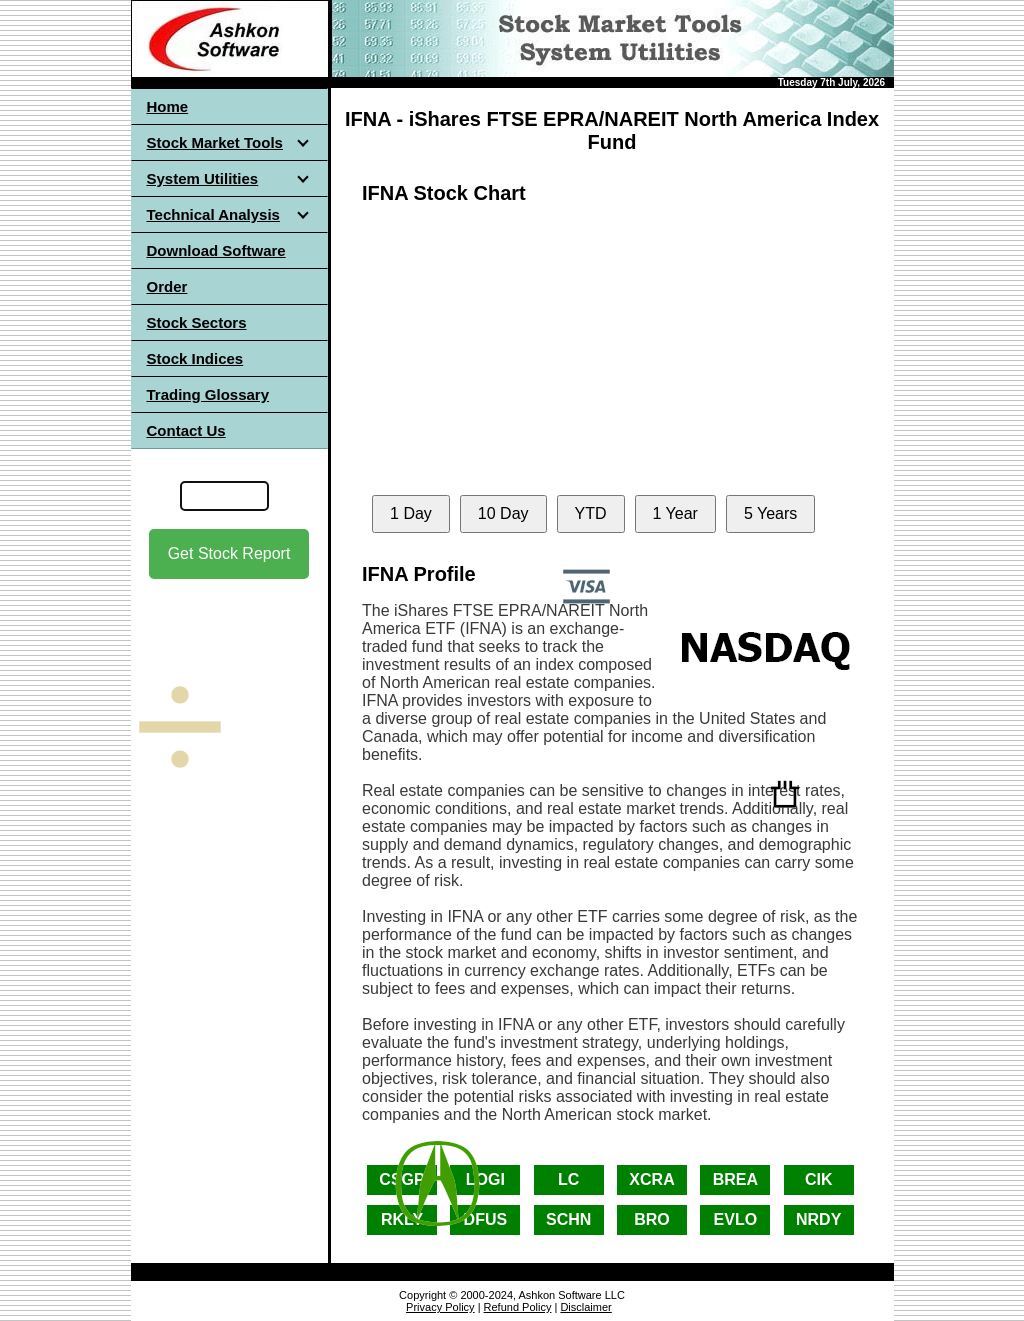 This screenshot has height=1321, width=1024. Describe the element at coordinates (437, 1183) in the screenshot. I see `Acura brand logo` at that location.